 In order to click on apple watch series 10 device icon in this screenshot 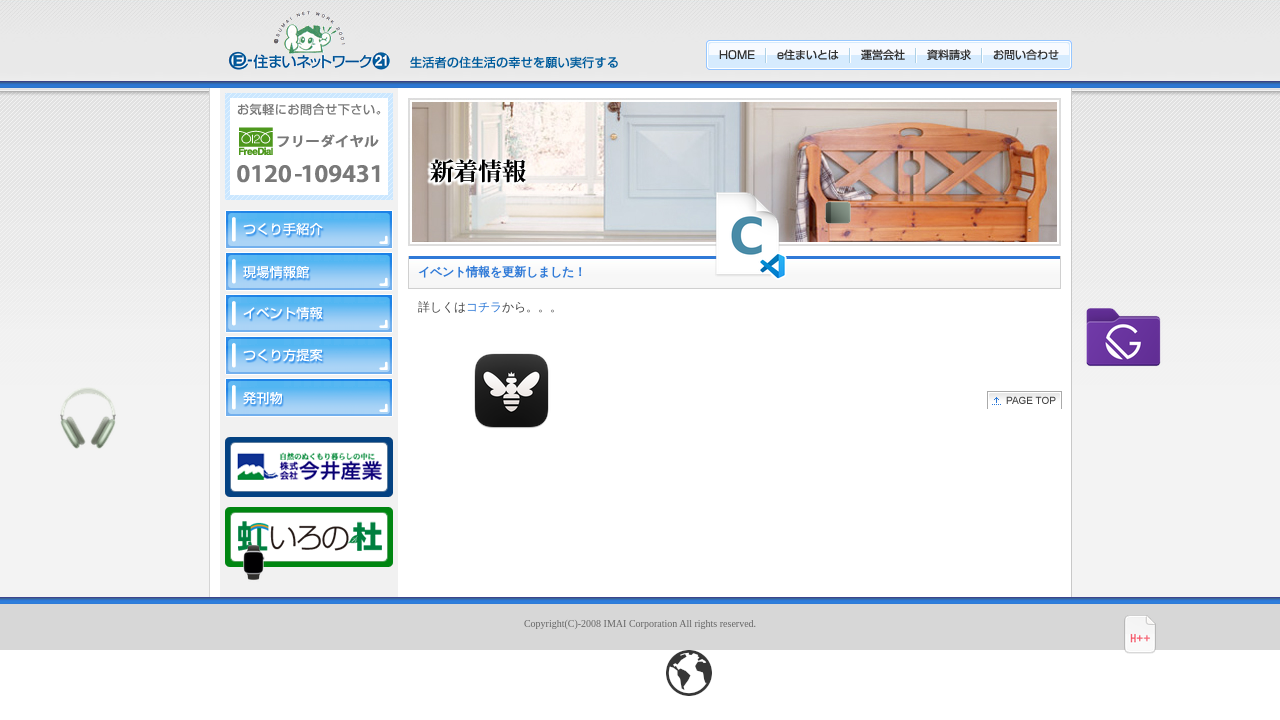, I will do `click(253, 562)`.